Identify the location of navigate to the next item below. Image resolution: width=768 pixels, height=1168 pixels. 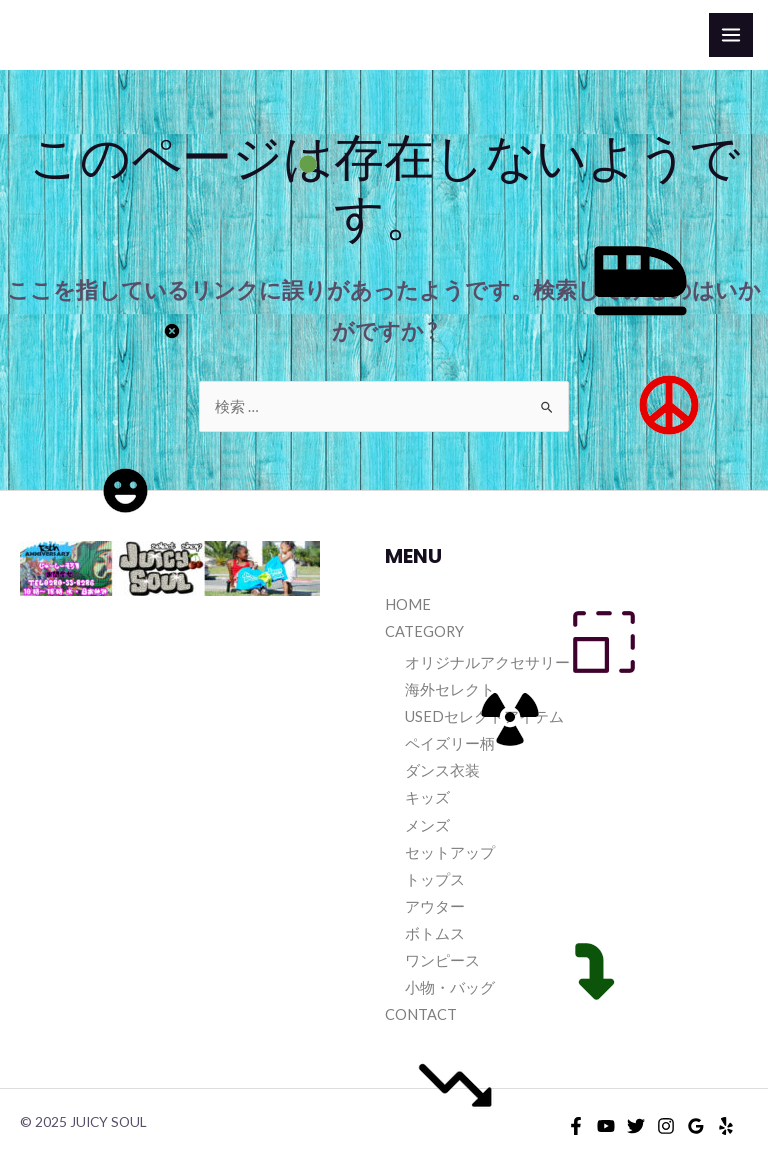
(596, 971).